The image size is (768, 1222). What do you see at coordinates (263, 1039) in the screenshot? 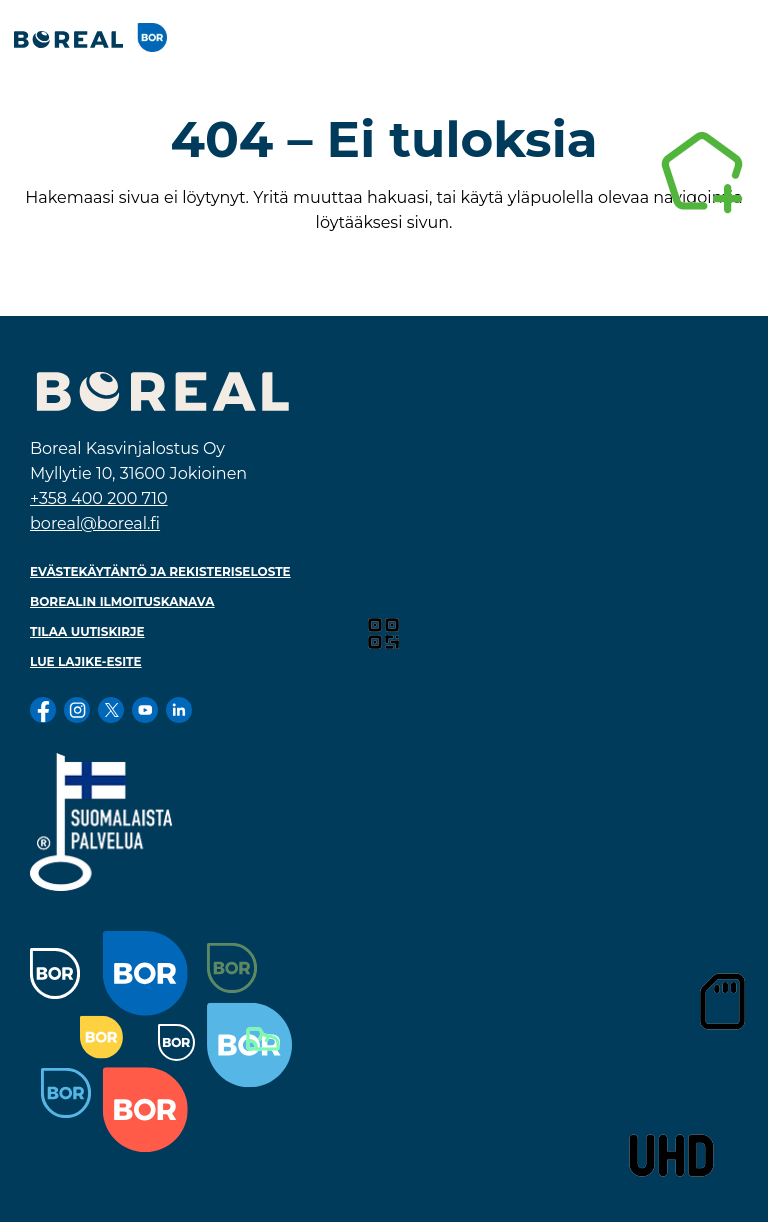
I see `browse footwear or shoe products` at bounding box center [263, 1039].